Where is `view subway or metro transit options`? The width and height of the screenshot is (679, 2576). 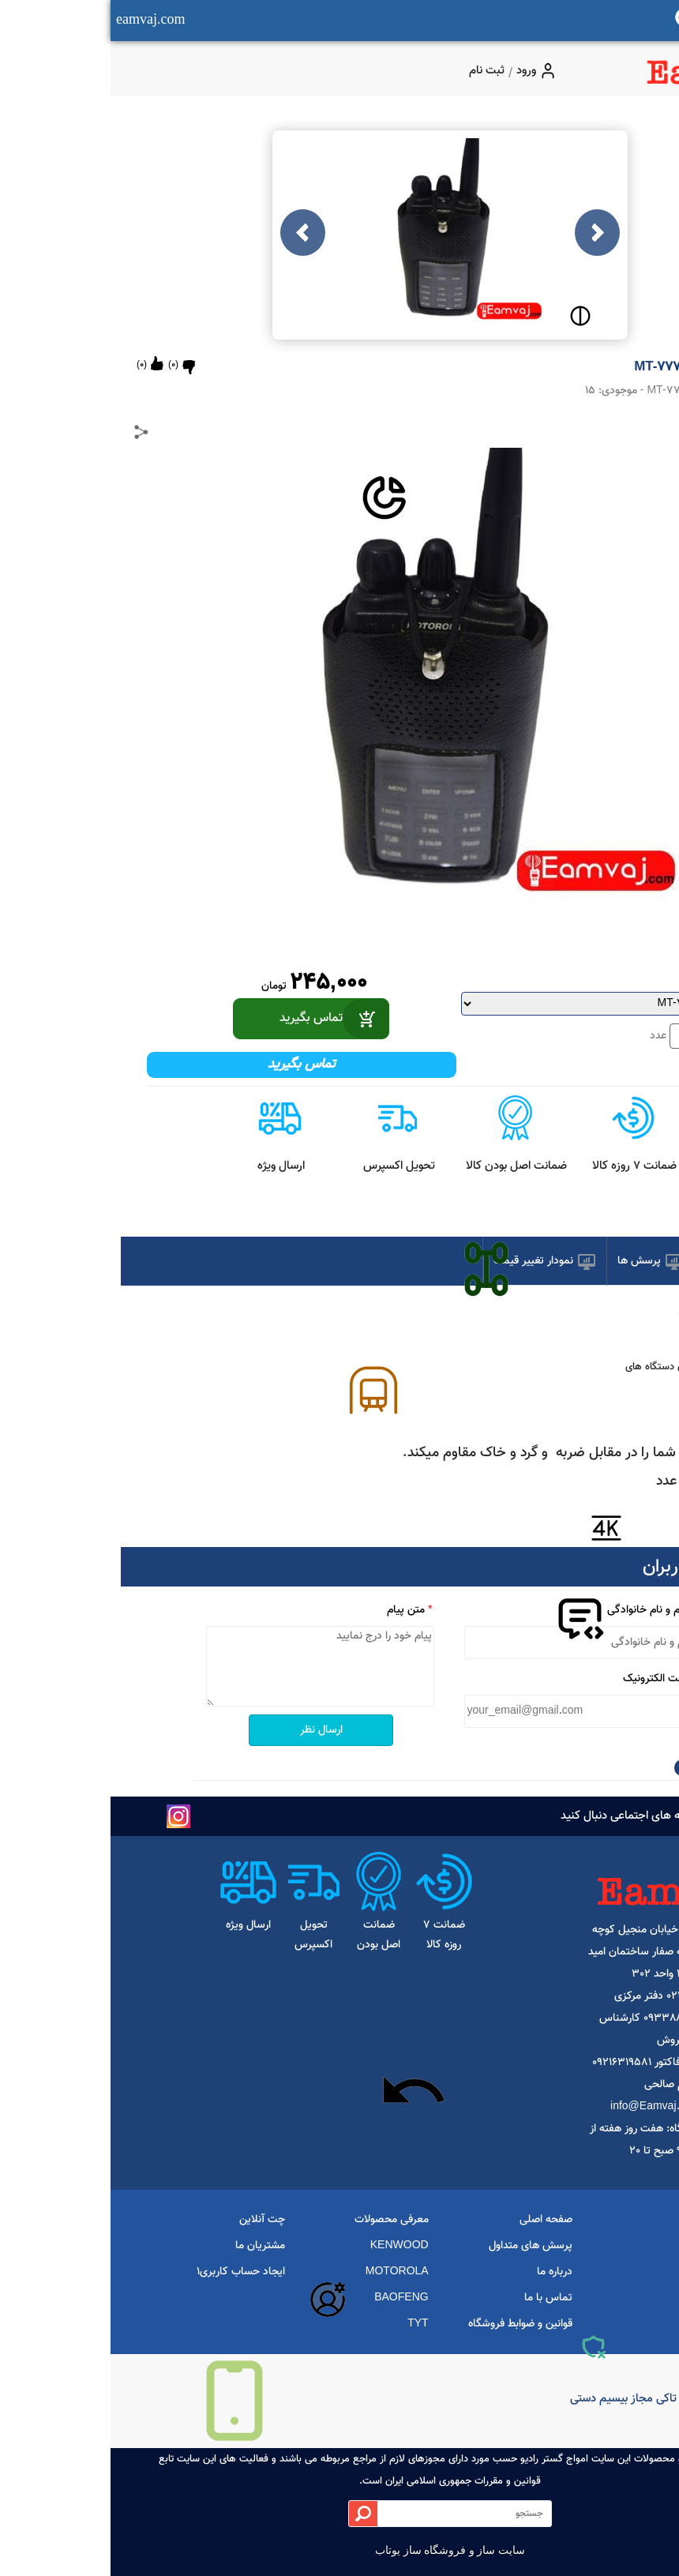 view subway or metro transit options is located at coordinates (373, 1392).